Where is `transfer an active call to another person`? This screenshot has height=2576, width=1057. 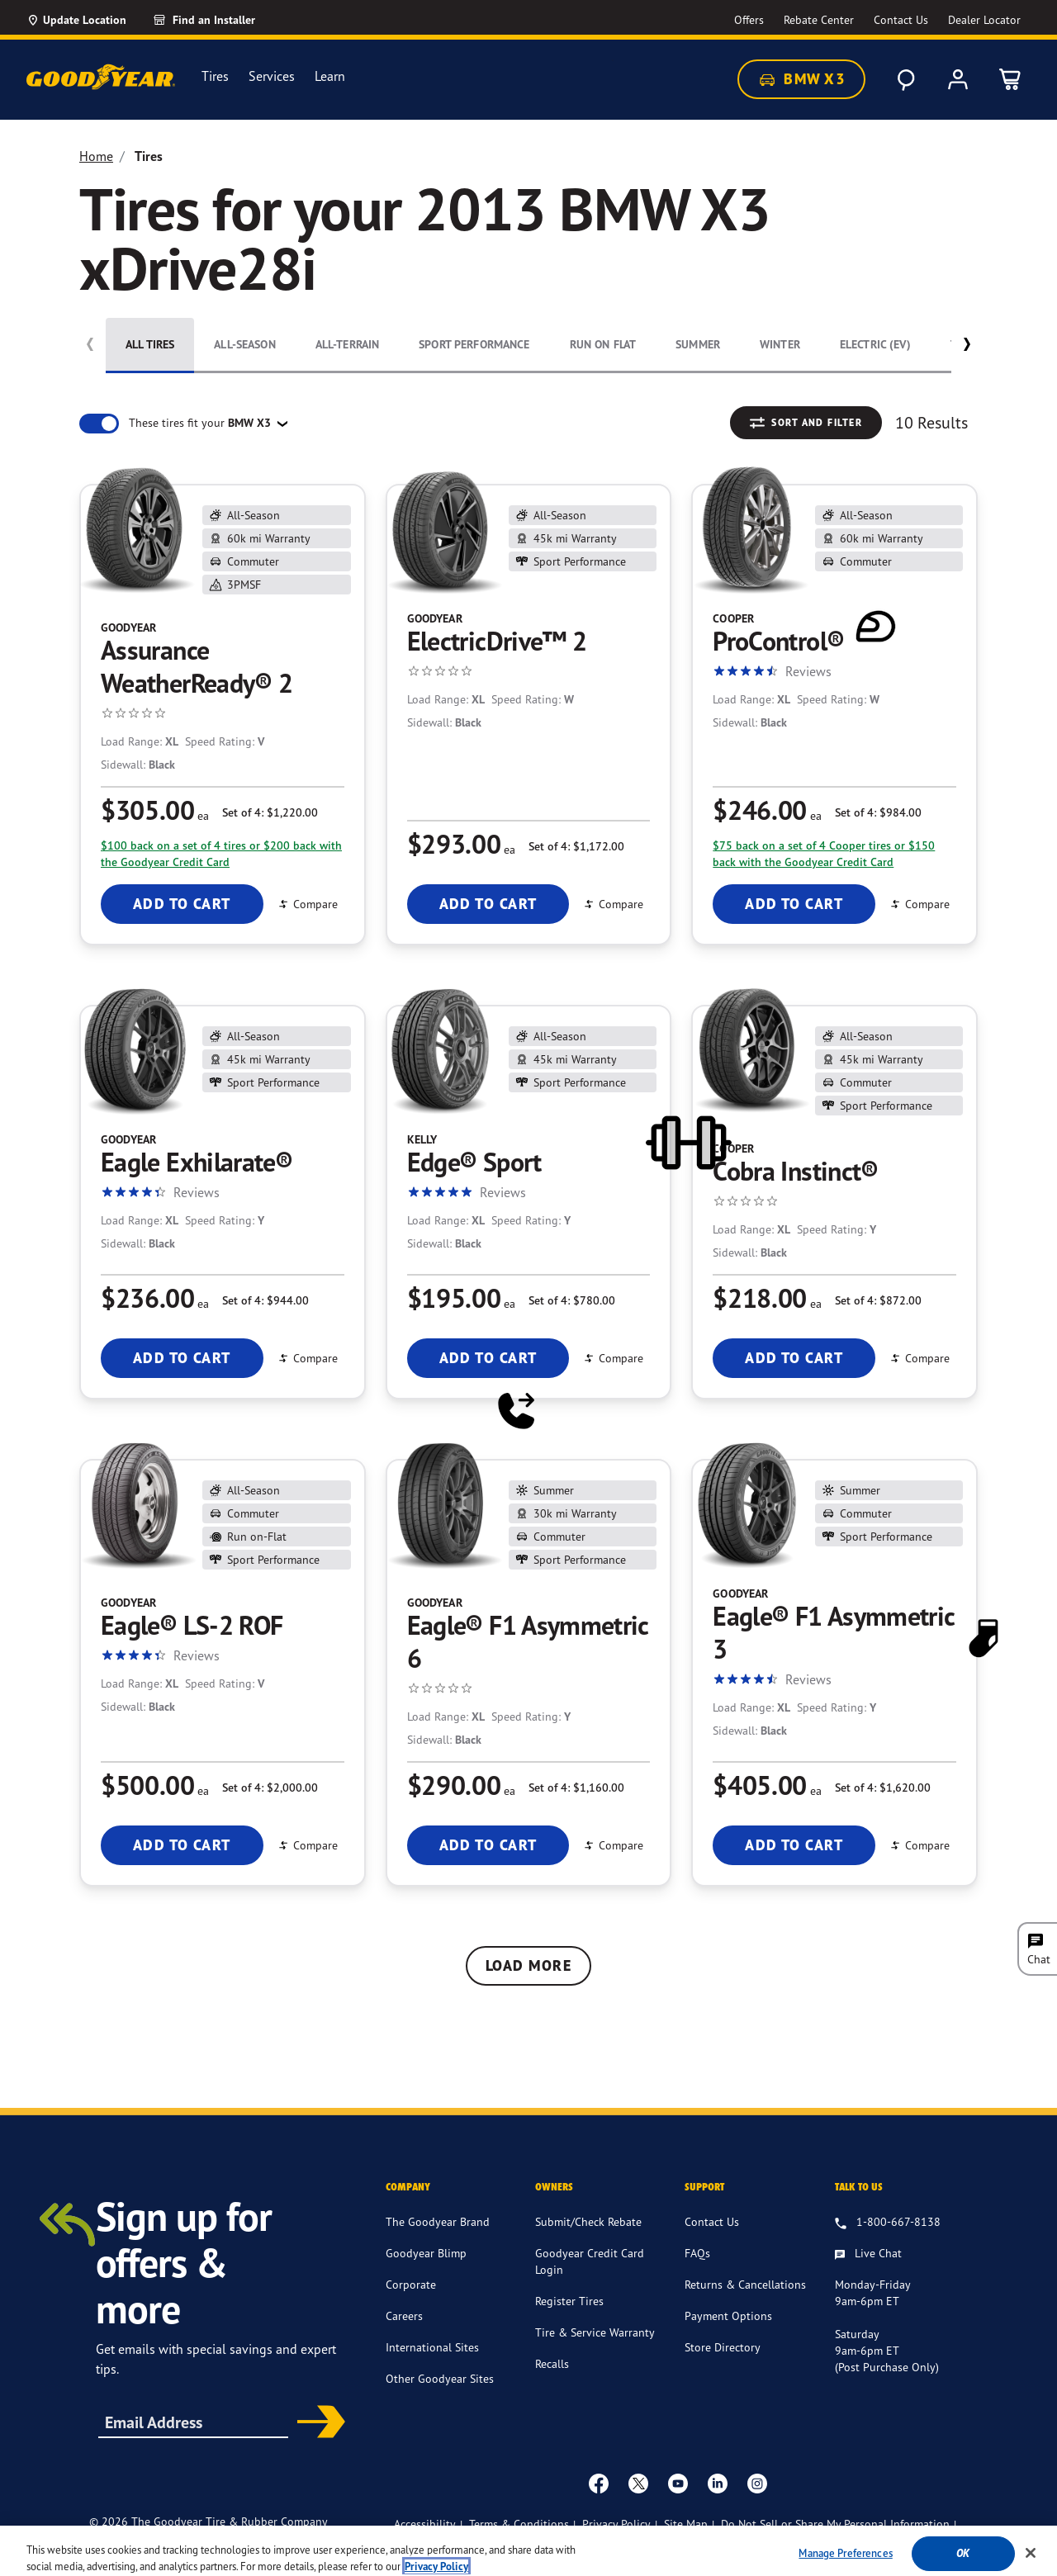
transfer an active call to another person is located at coordinates (517, 1410).